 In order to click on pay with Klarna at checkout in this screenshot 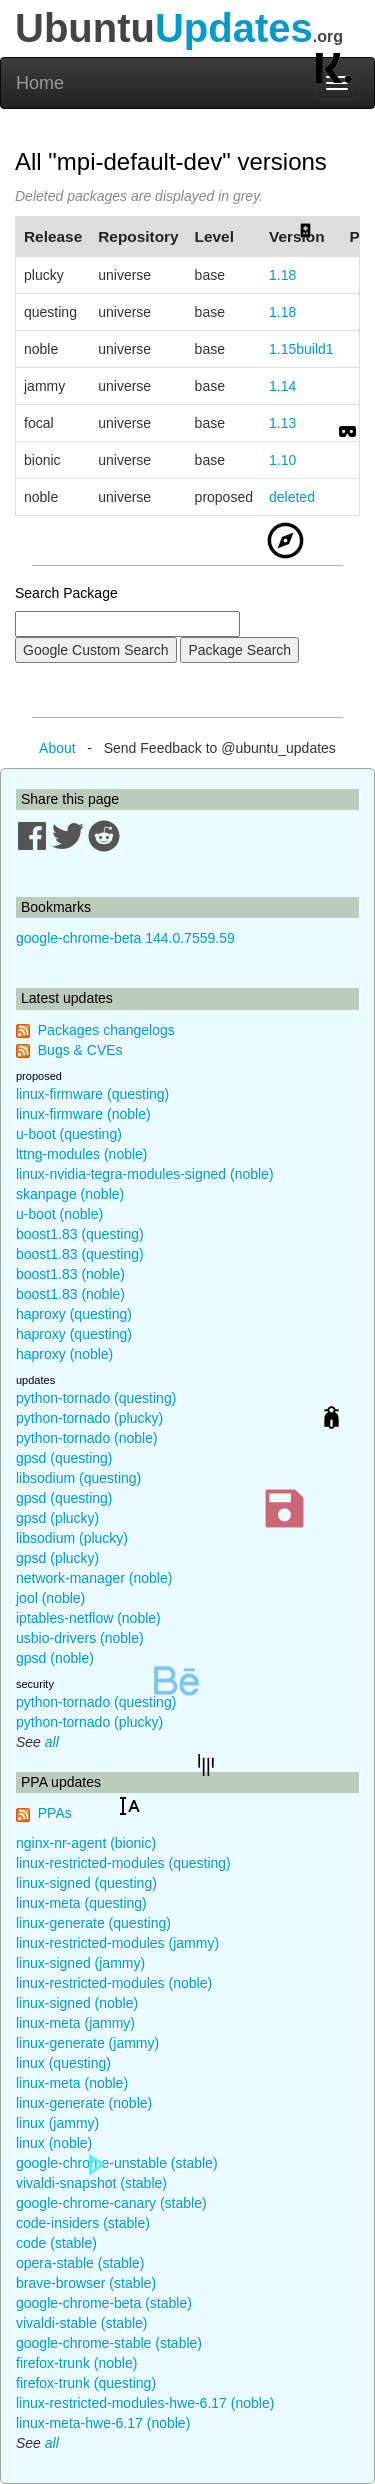, I will do `click(334, 68)`.